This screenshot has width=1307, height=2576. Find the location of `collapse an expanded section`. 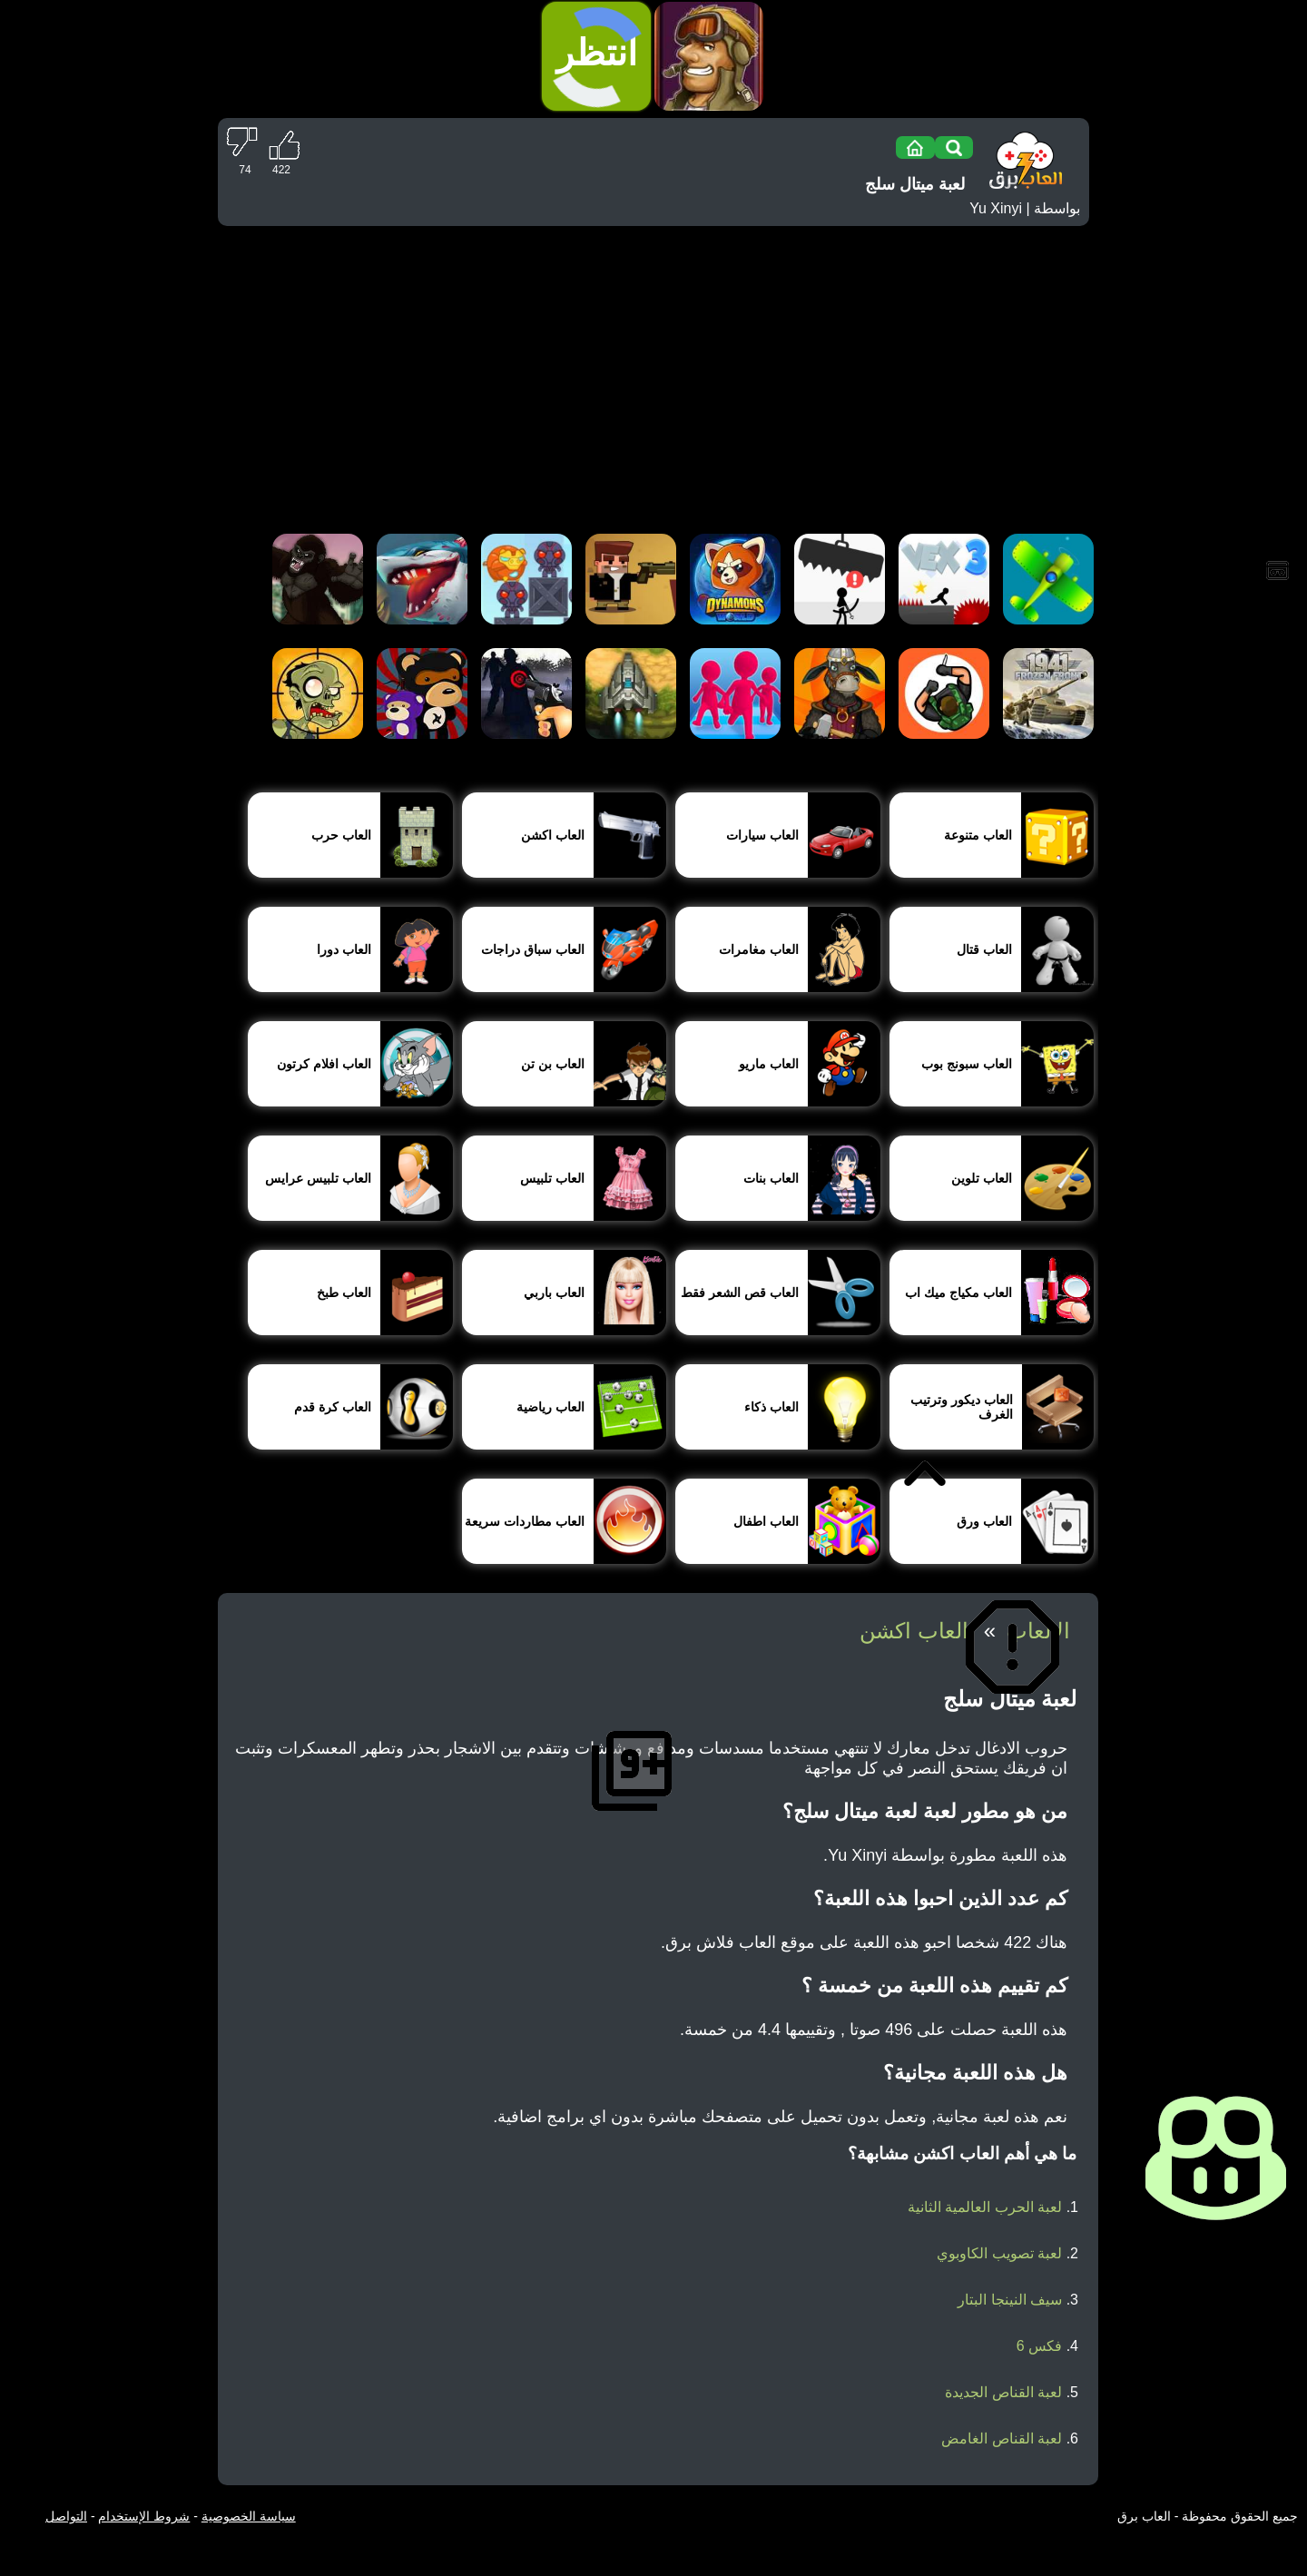

collapse an expanded section is located at coordinates (925, 1471).